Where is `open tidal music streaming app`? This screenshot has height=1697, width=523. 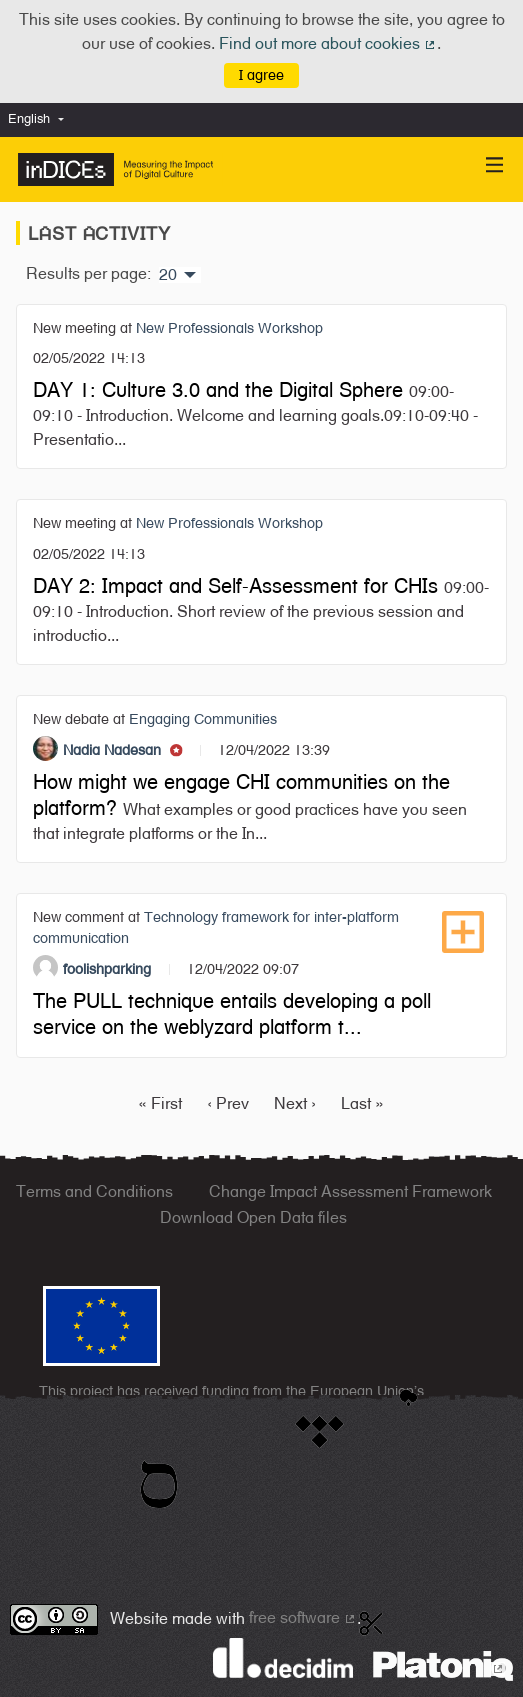
open tidal music streaming app is located at coordinates (319, 1431).